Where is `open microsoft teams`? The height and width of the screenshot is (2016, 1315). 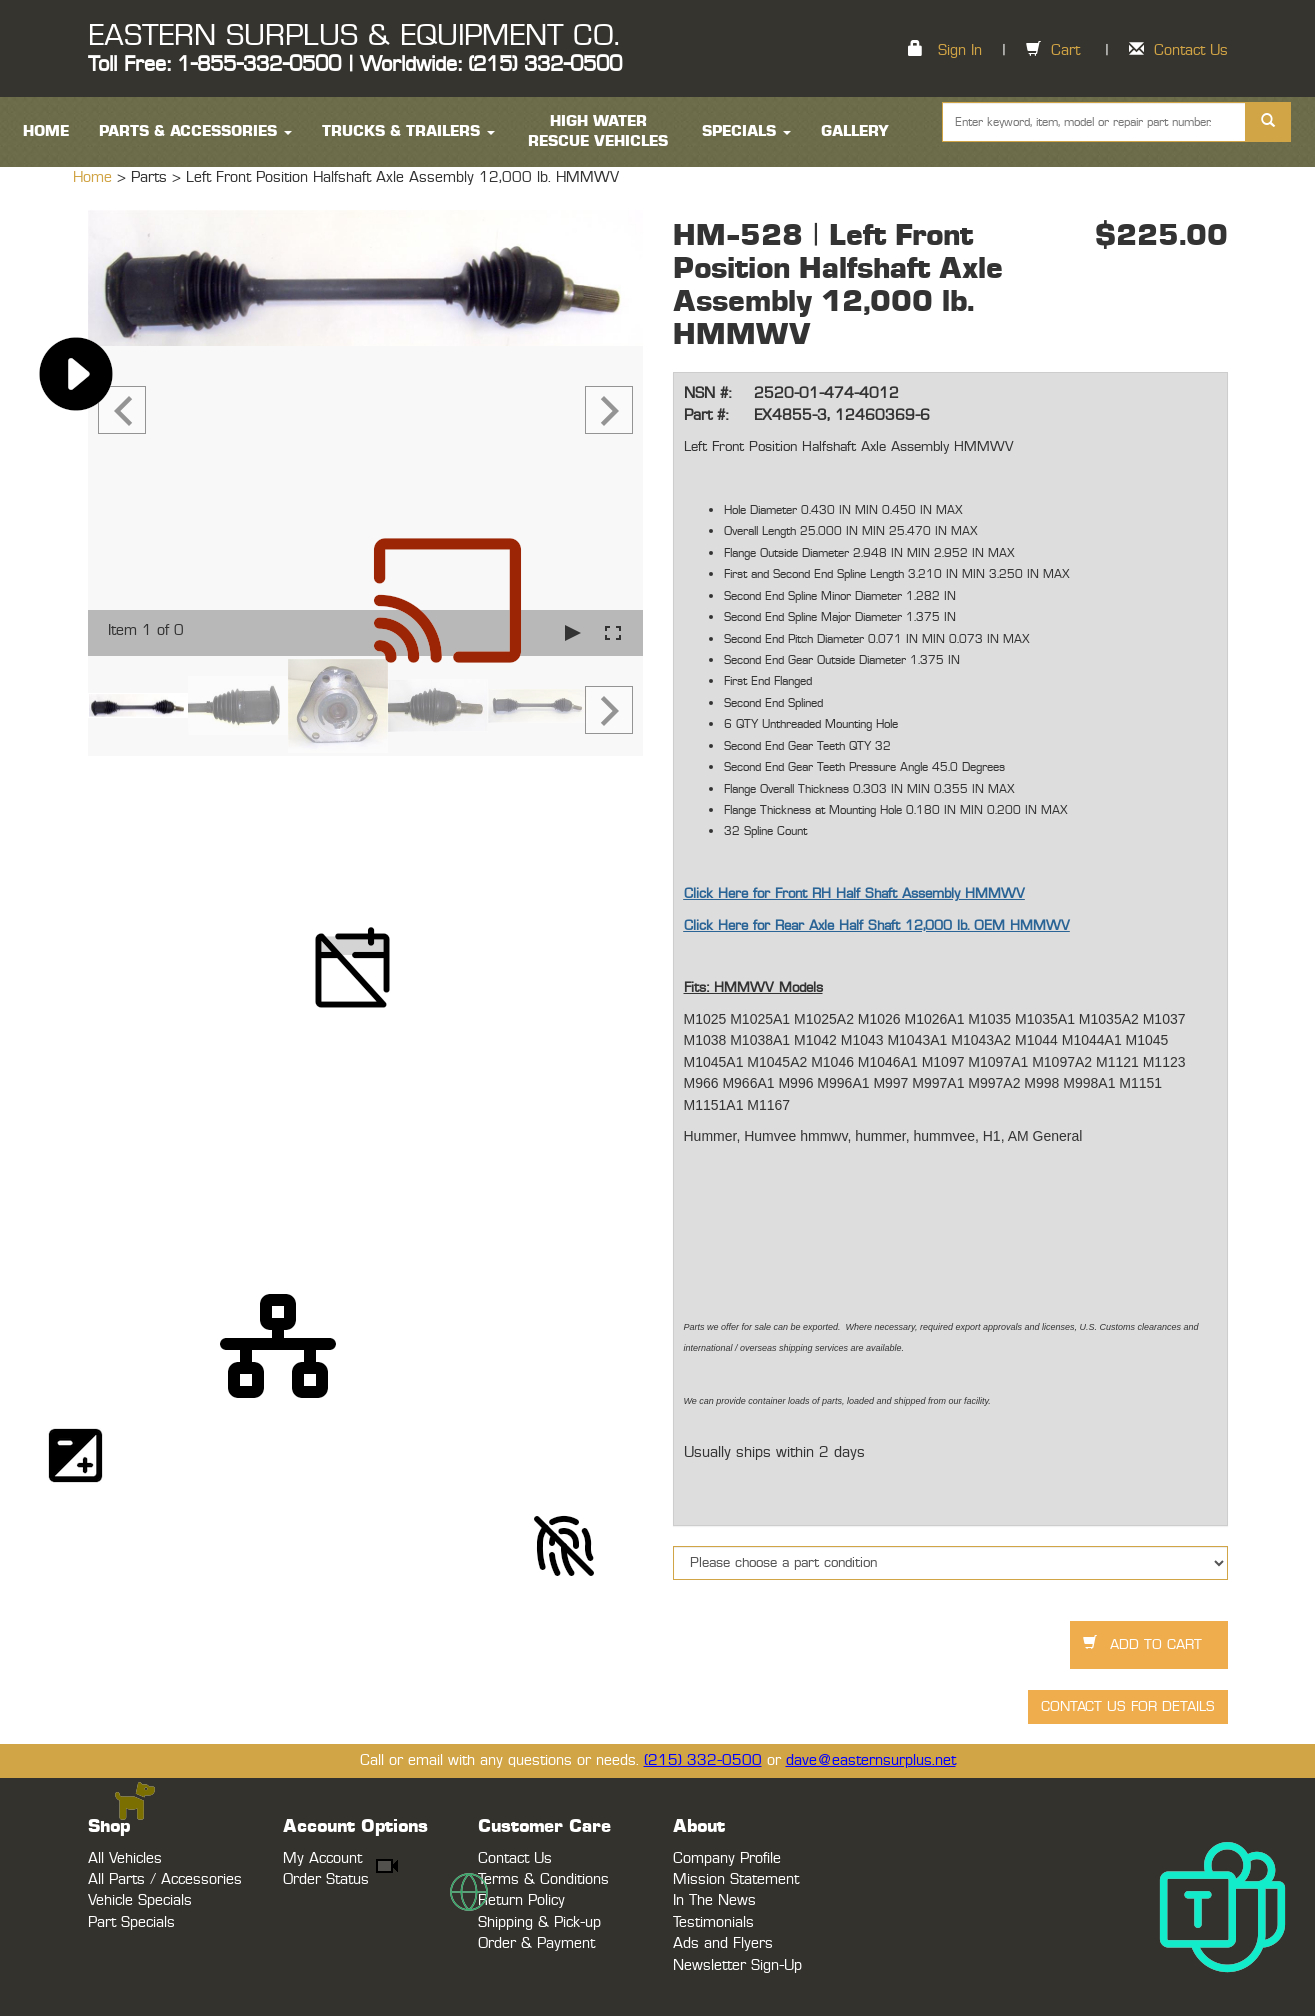
open microsoft teams is located at coordinates (1222, 1909).